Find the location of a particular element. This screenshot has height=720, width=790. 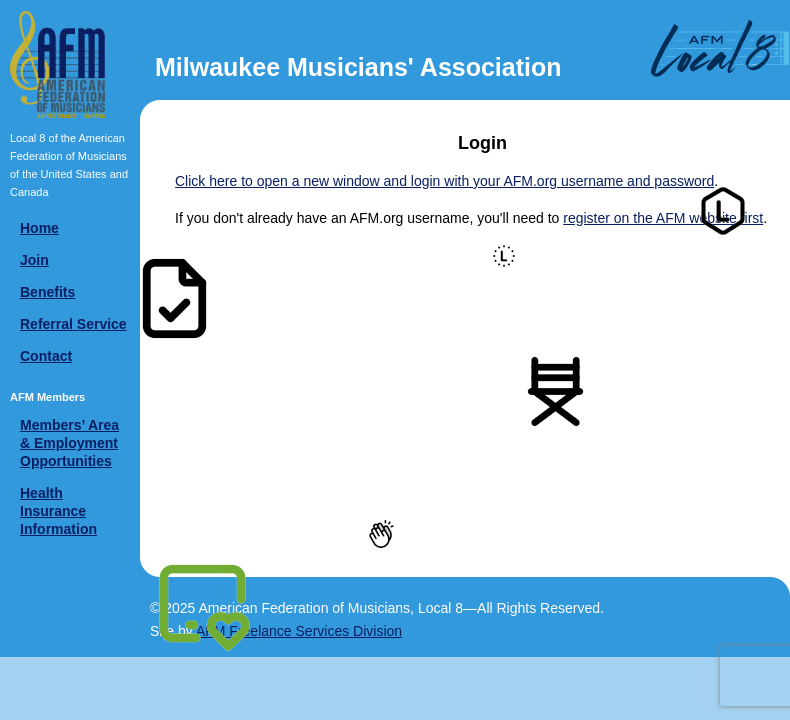

indicates a "large" size option is located at coordinates (723, 211).